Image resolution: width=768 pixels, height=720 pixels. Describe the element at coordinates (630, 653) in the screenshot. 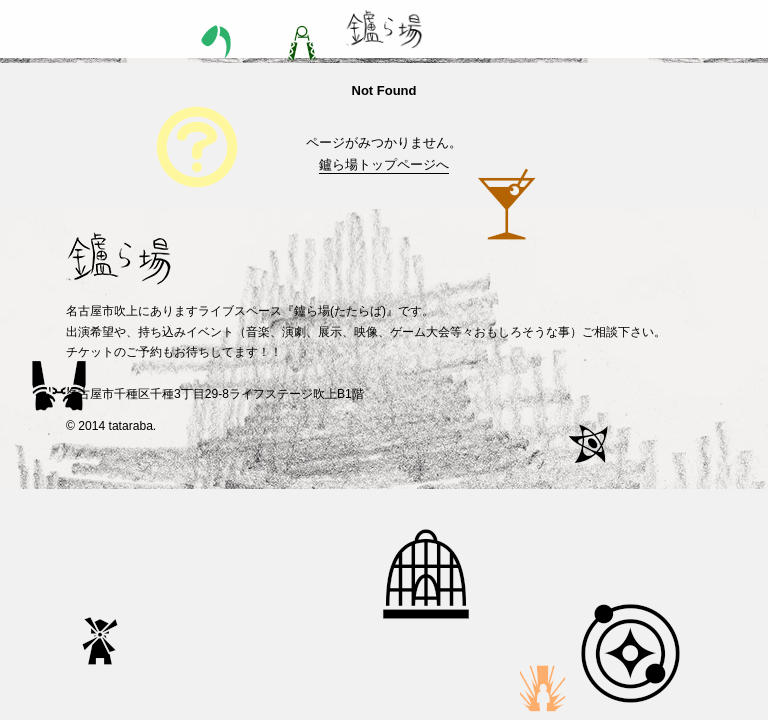

I see `access orbital mechanics or space simulation features` at that location.